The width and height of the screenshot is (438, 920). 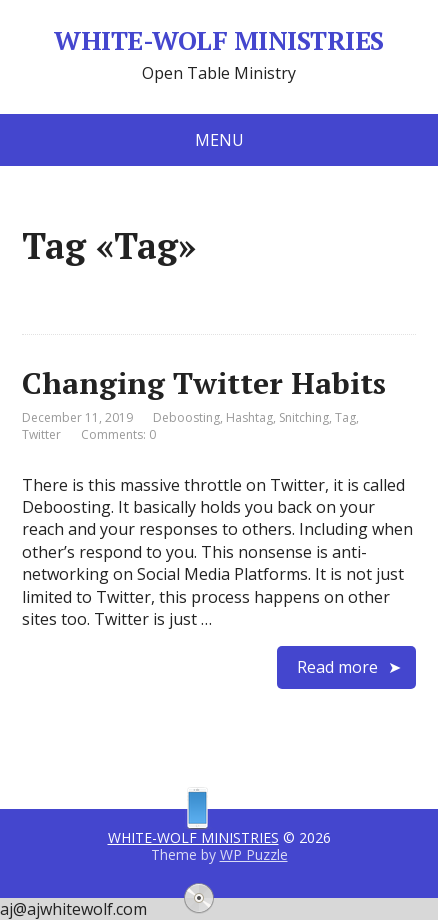 What do you see at coordinates (197, 808) in the screenshot?
I see `connect to or manage your iPhone device` at bounding box center [197, 808].